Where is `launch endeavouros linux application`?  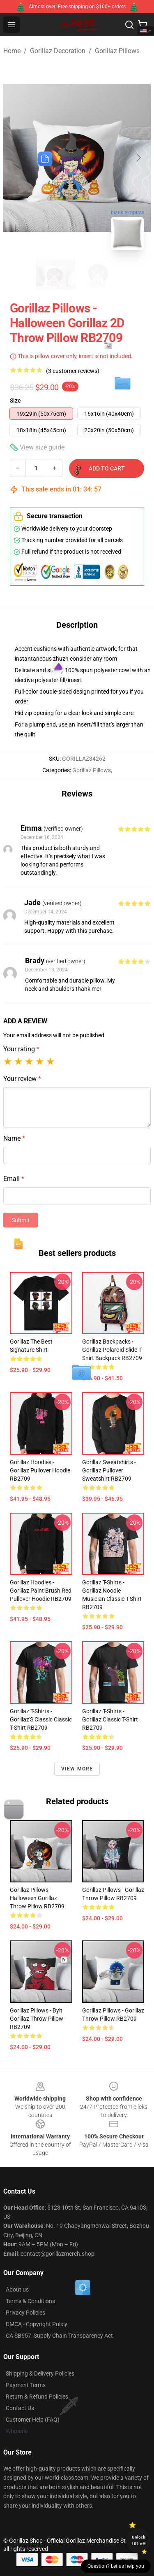 launch endeavouros linux application is located at coordinates (58, 667).